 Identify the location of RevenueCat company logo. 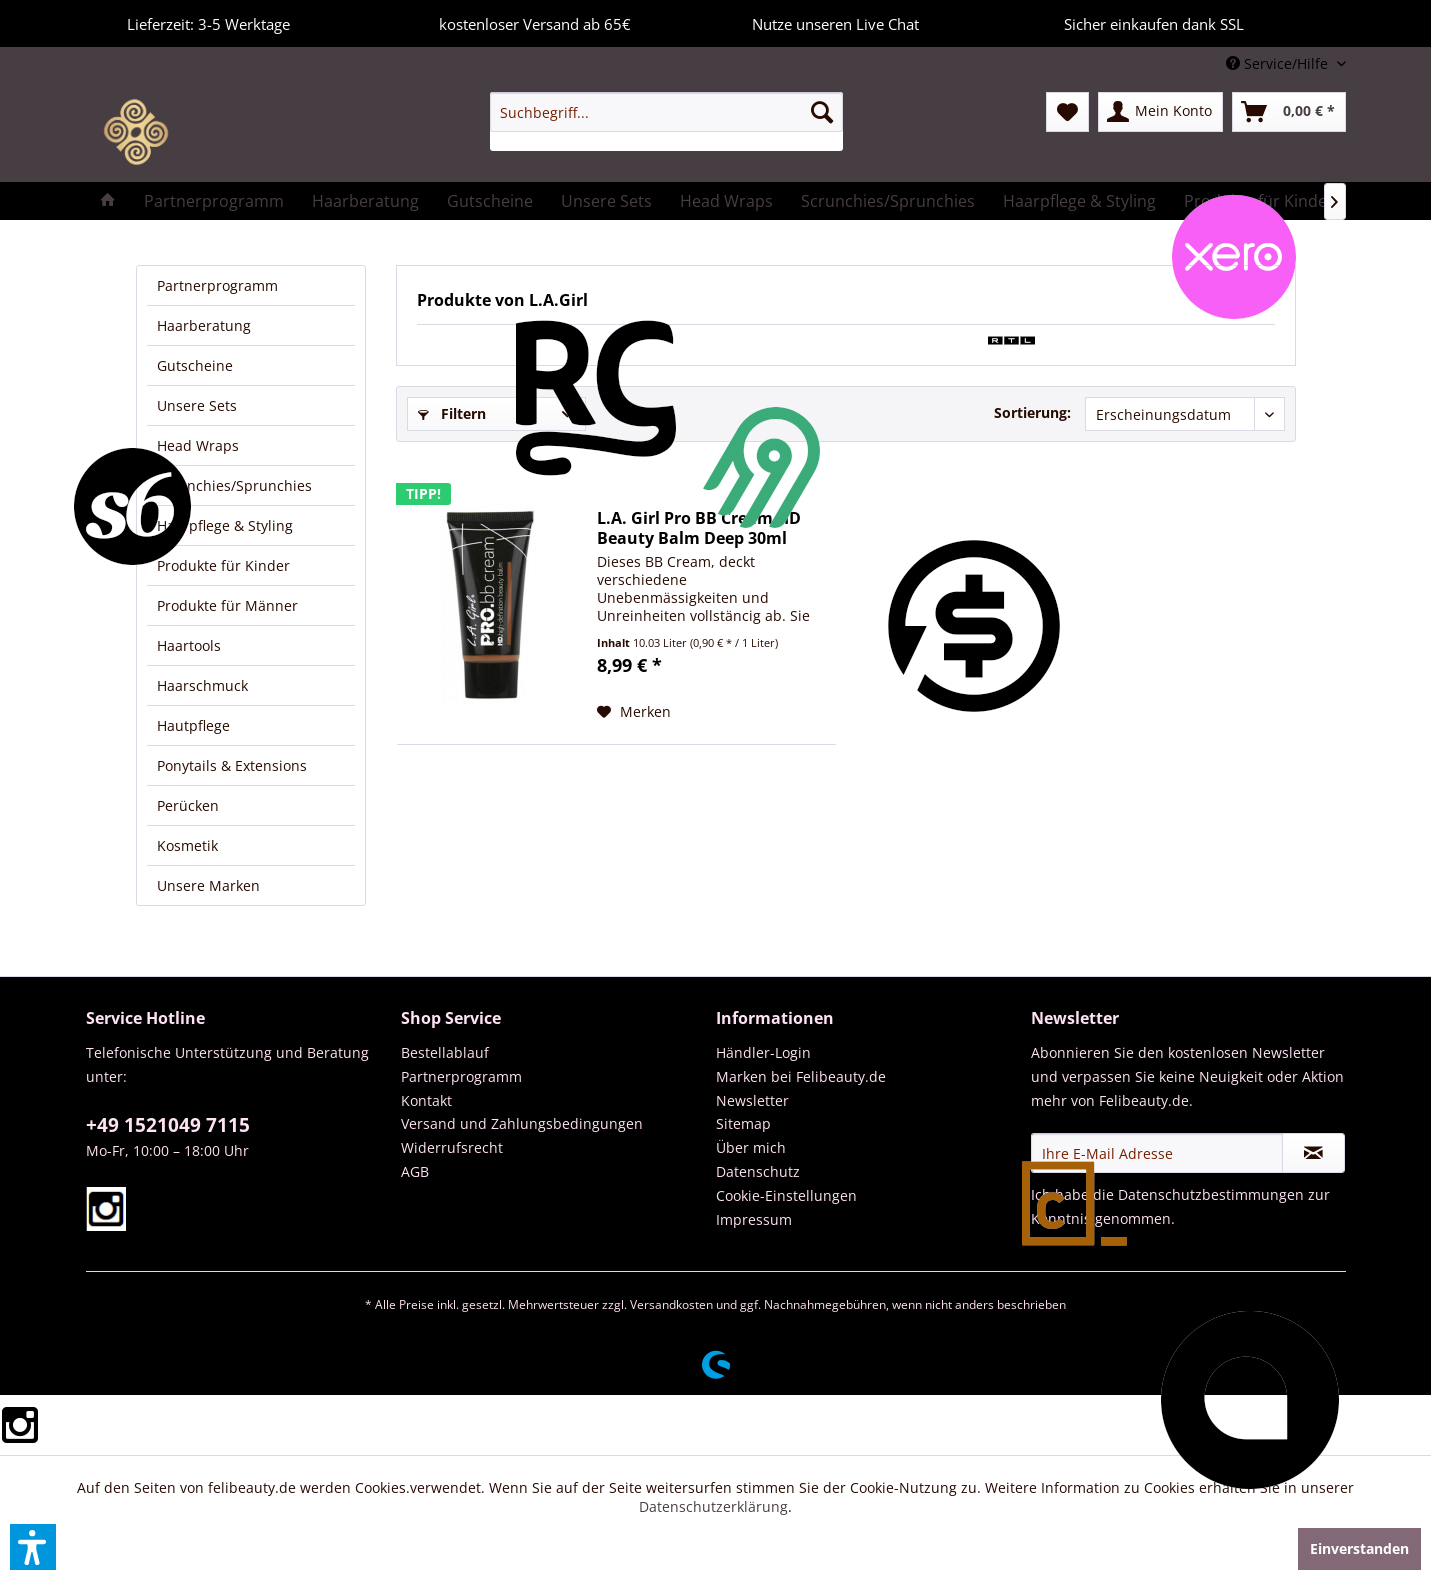
(596, 398).